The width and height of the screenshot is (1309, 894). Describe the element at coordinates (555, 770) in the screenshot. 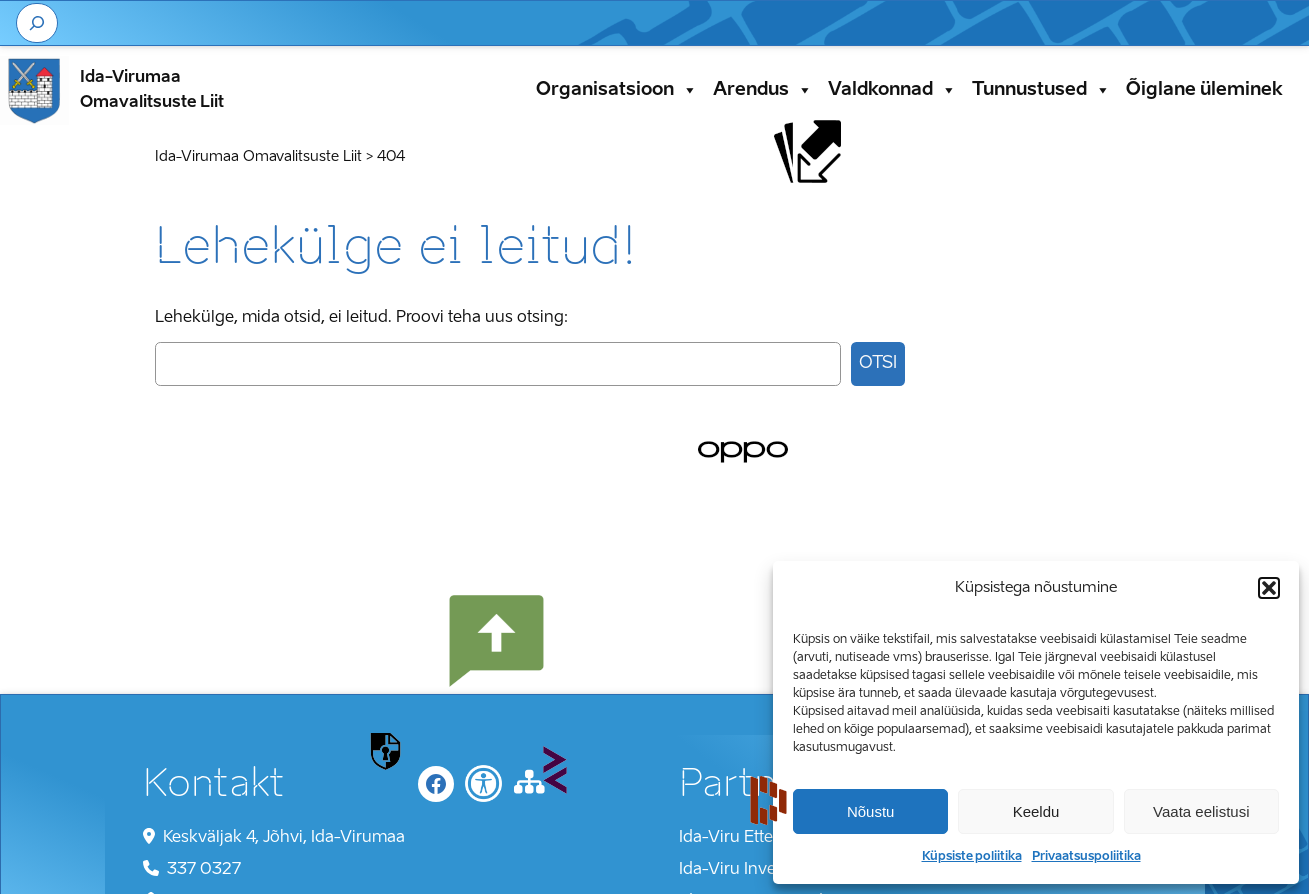

I see `playcanvas game engine logo` at that location.